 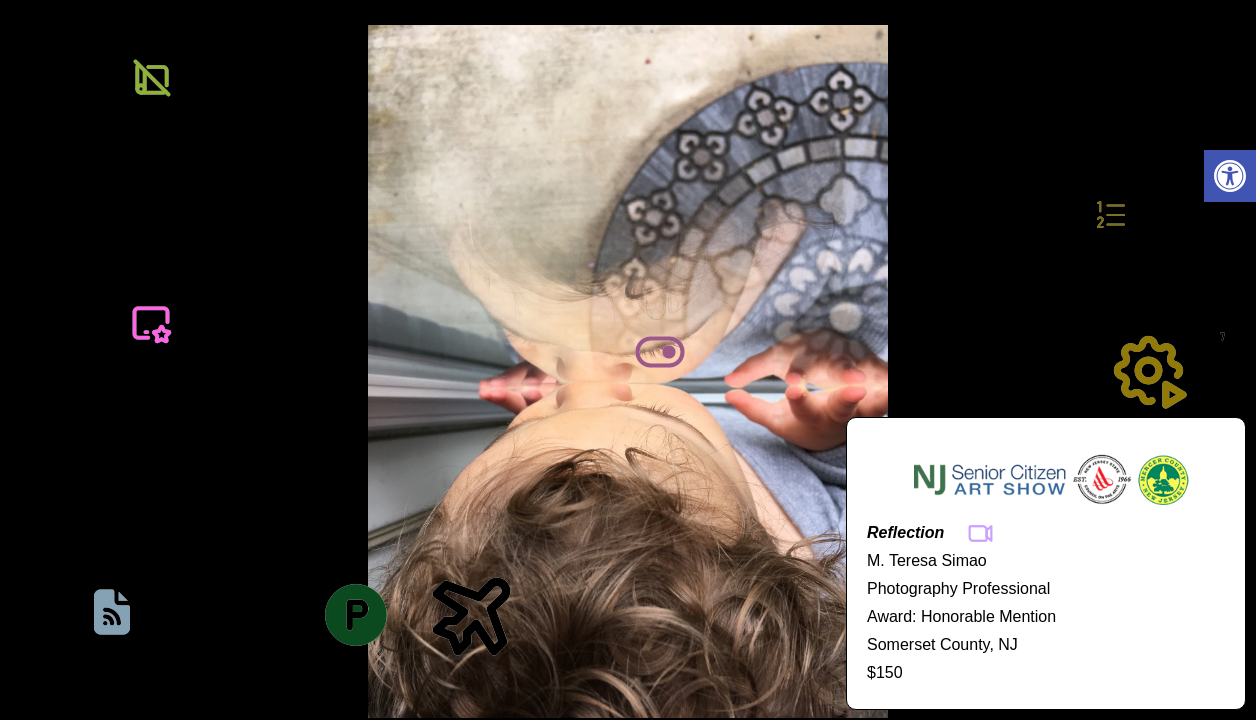 What do you see at coordinates (1111, 215) in the screenshot?
I see `create a numbered list` at bounding box center [1111, 215].